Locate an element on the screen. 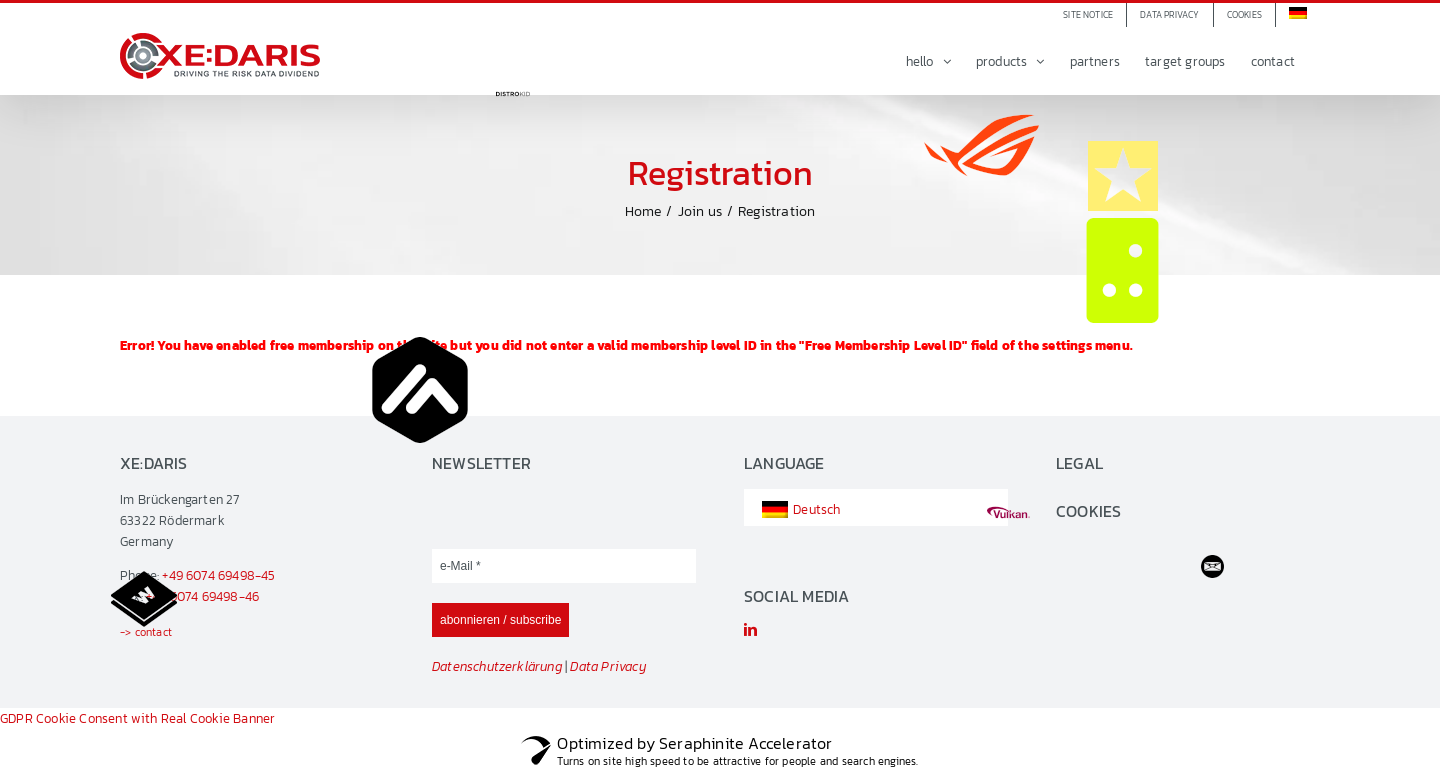 The image size is (1440, 774). open wappalyzer browser extension is located at coordinates (144, 599).